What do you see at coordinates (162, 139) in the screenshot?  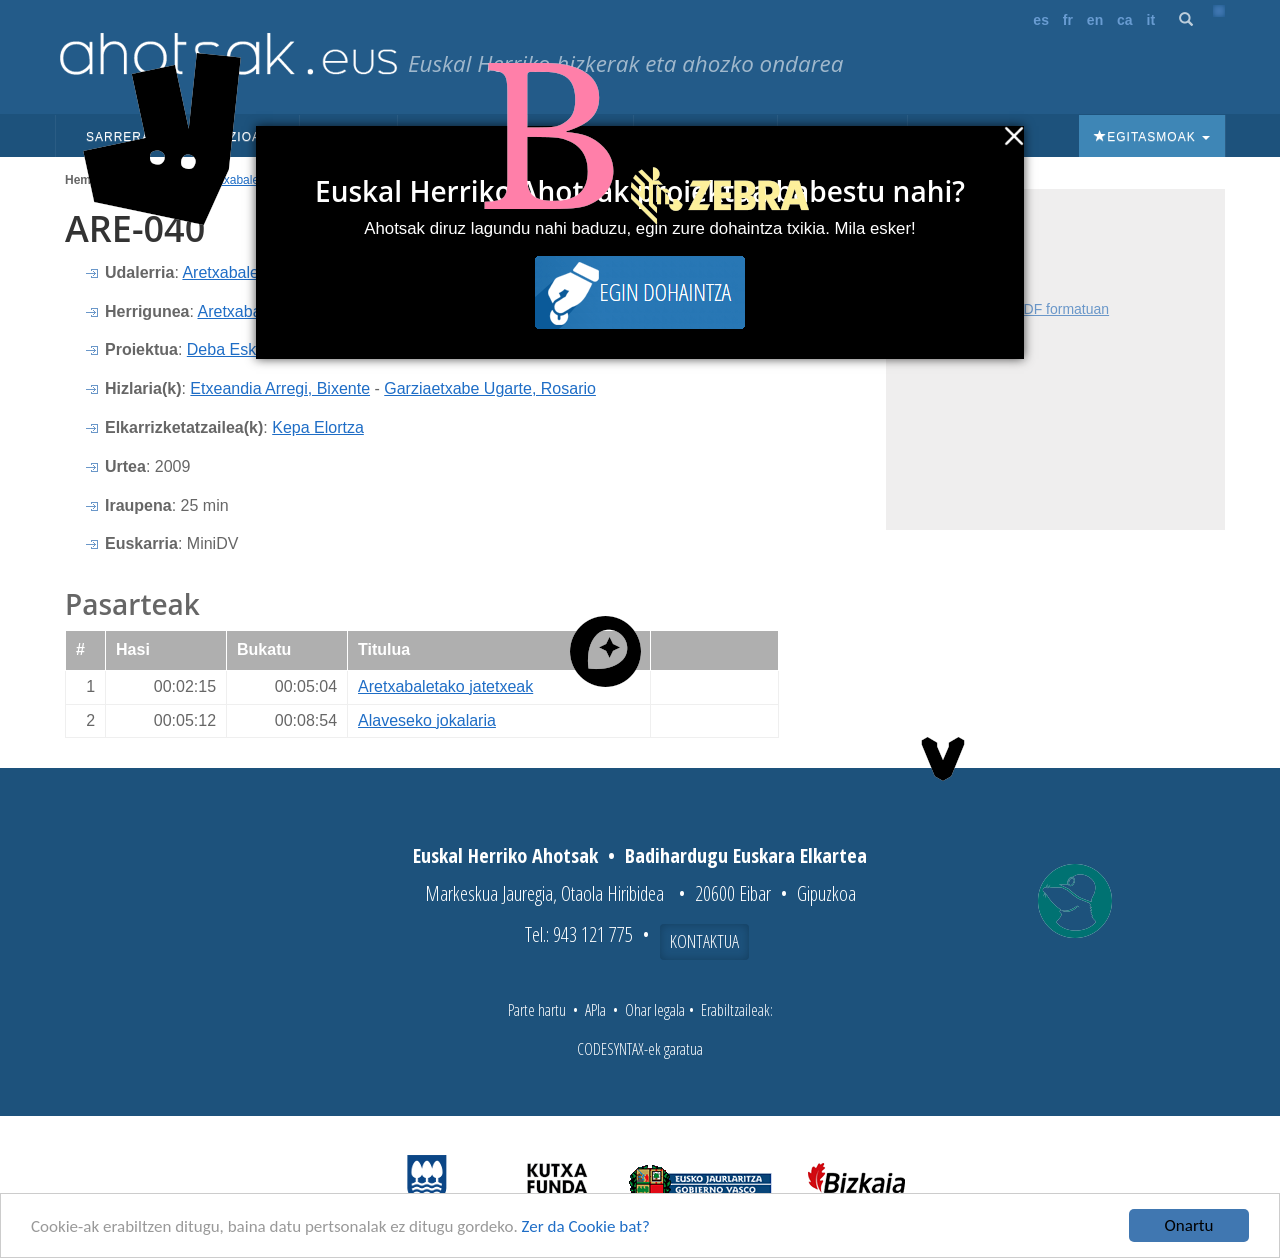 I see `open the Deliveroo food delivery app` at bounding box center [162, 139].